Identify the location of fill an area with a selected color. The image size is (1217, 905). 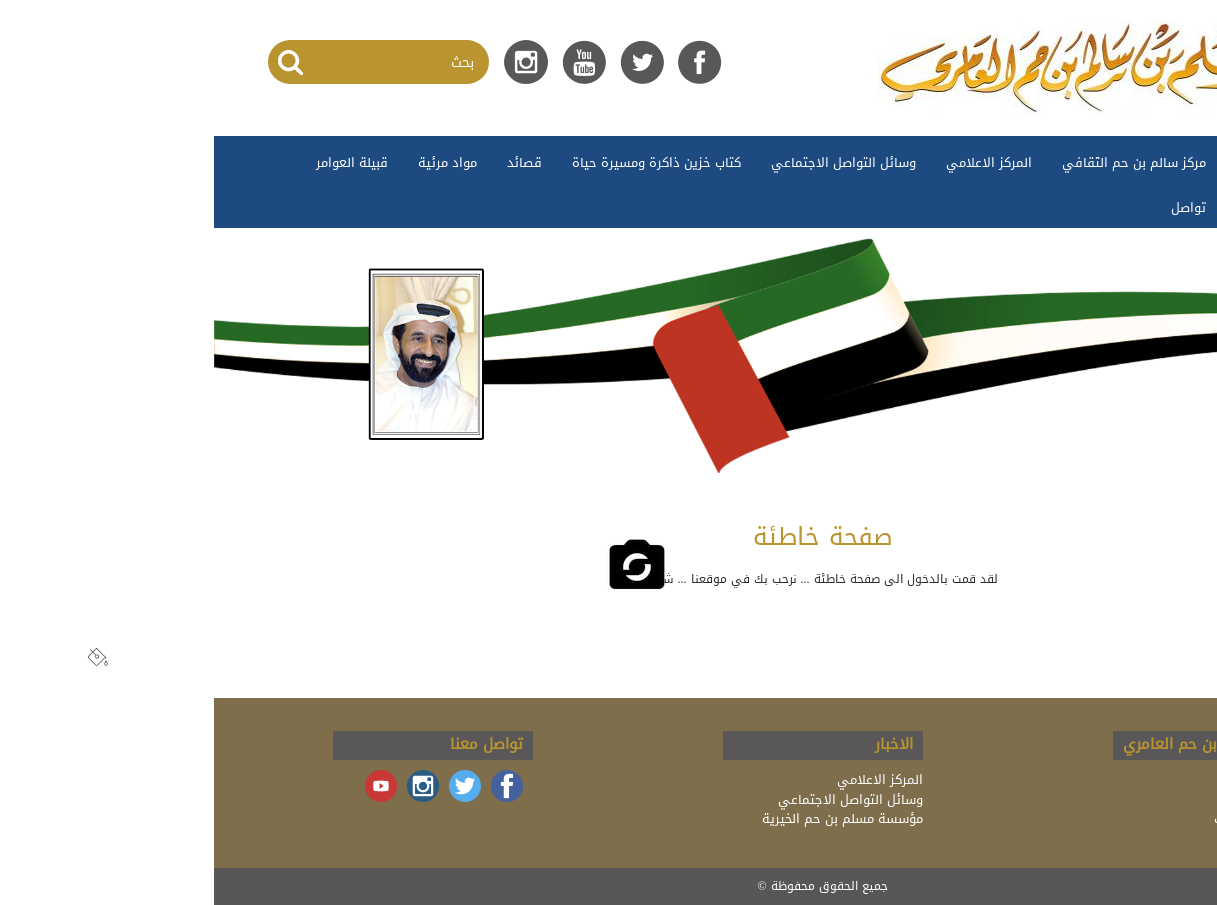
(97, 657).